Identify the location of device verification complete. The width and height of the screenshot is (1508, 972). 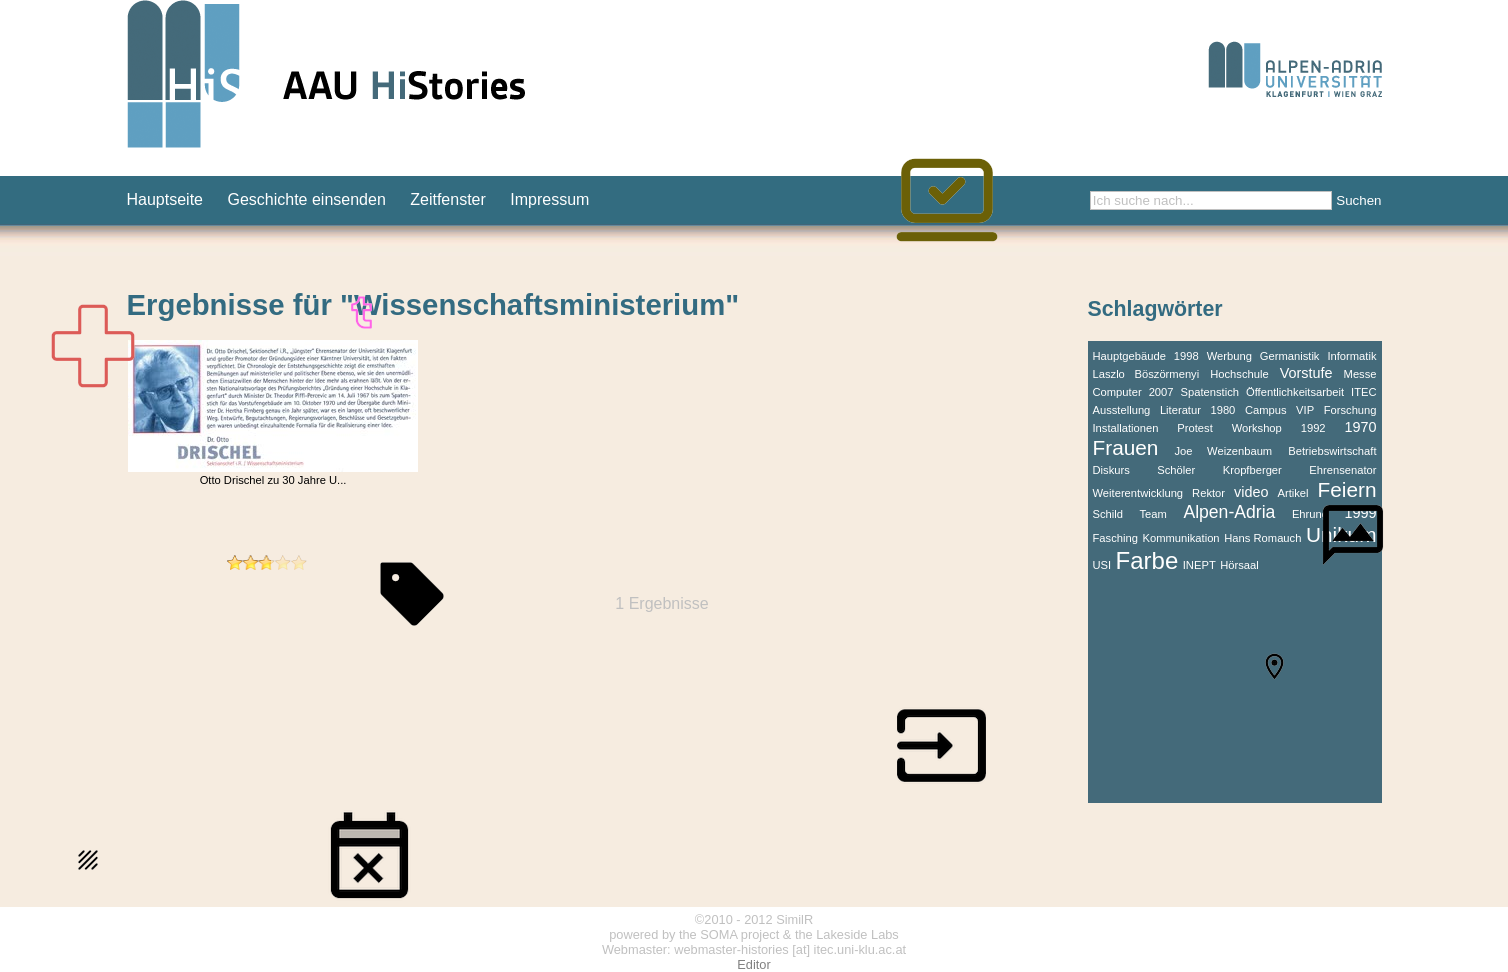
(947, 200).